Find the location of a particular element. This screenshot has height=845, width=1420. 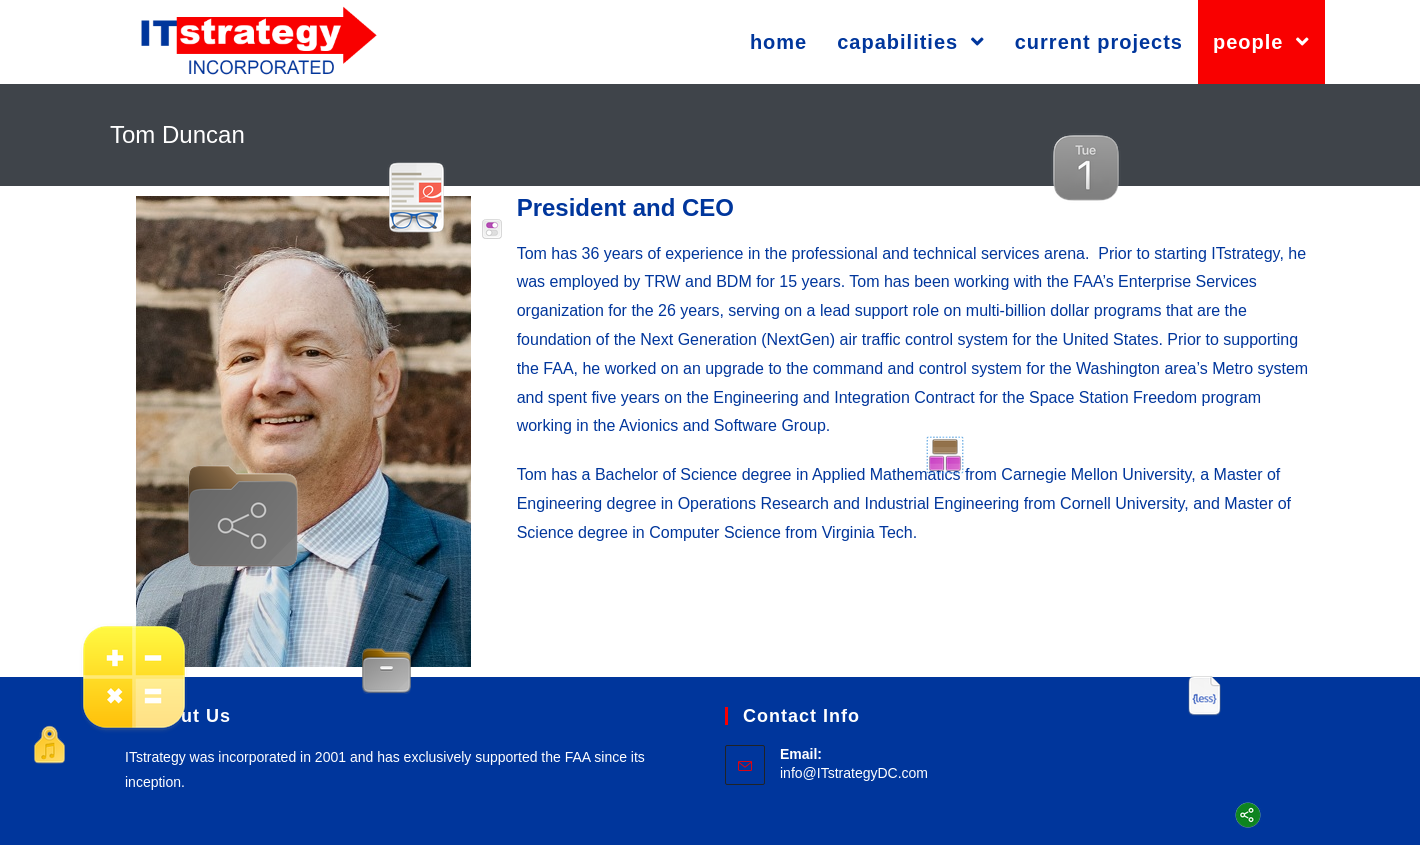

select all items in the current view is located at coordinates (945, 455).